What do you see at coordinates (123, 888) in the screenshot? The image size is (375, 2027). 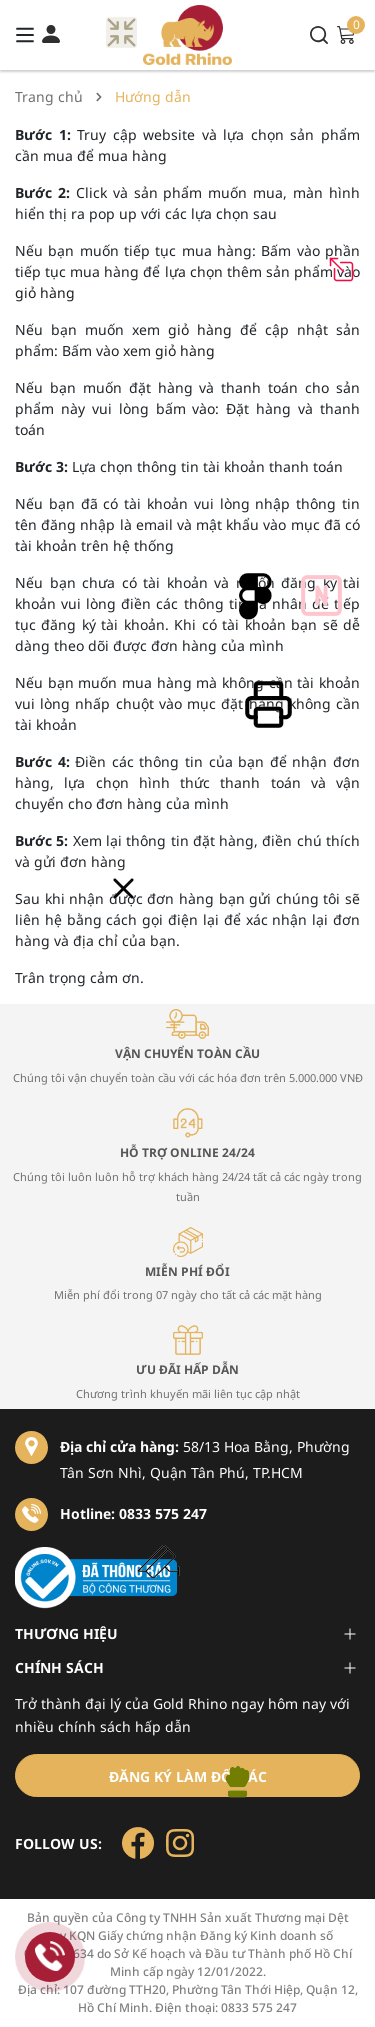 I see `close or dismiss a dialog` at bounding box center [123, 888].